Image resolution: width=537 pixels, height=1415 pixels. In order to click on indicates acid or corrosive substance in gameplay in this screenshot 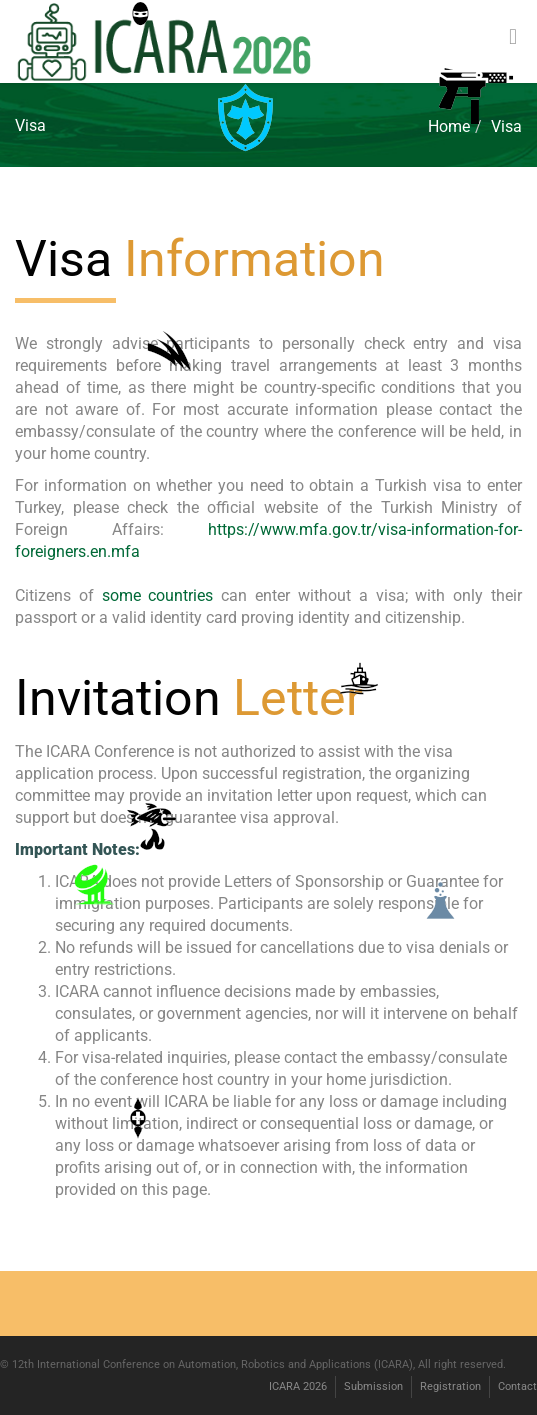, I will do `click(440, 900)`.